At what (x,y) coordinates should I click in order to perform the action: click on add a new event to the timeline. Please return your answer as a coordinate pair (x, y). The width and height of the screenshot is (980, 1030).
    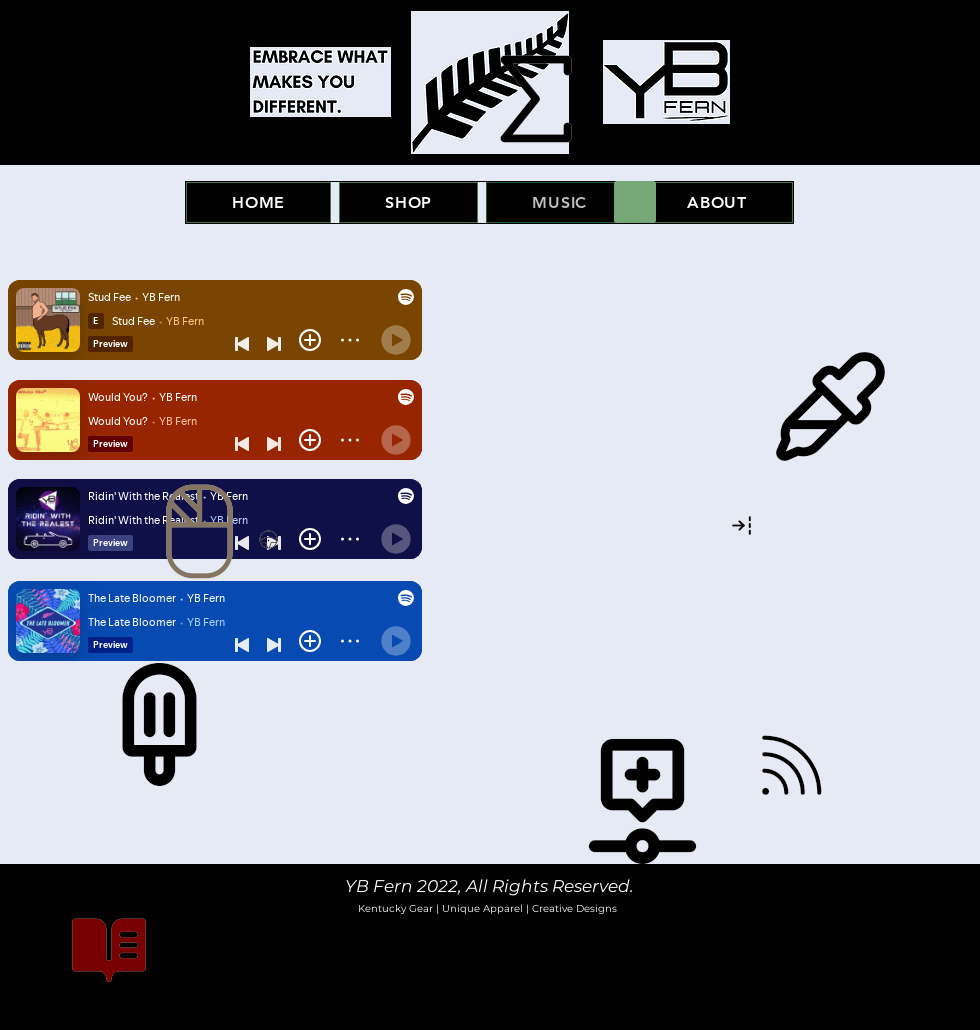
    Looking at the image, I should click on (642, 798).